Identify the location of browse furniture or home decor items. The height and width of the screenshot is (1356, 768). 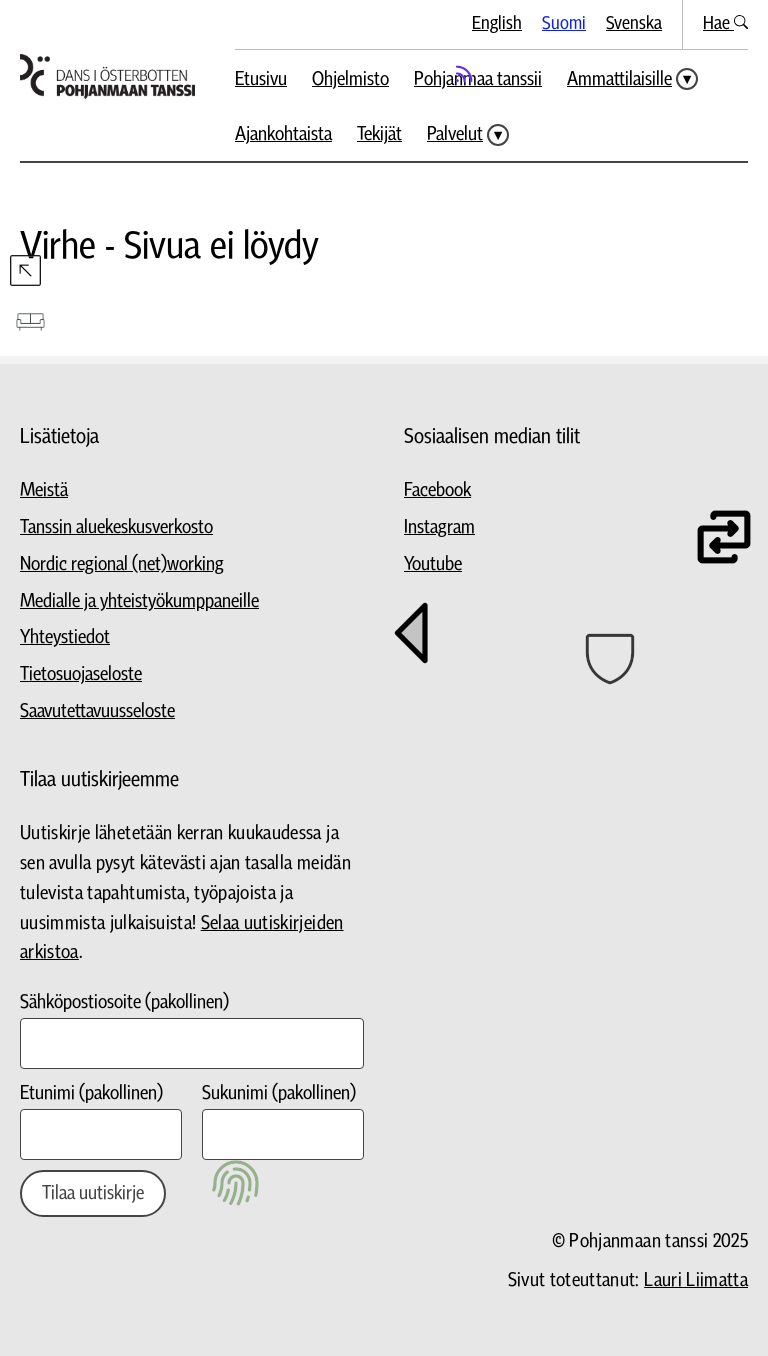
(30, 321).